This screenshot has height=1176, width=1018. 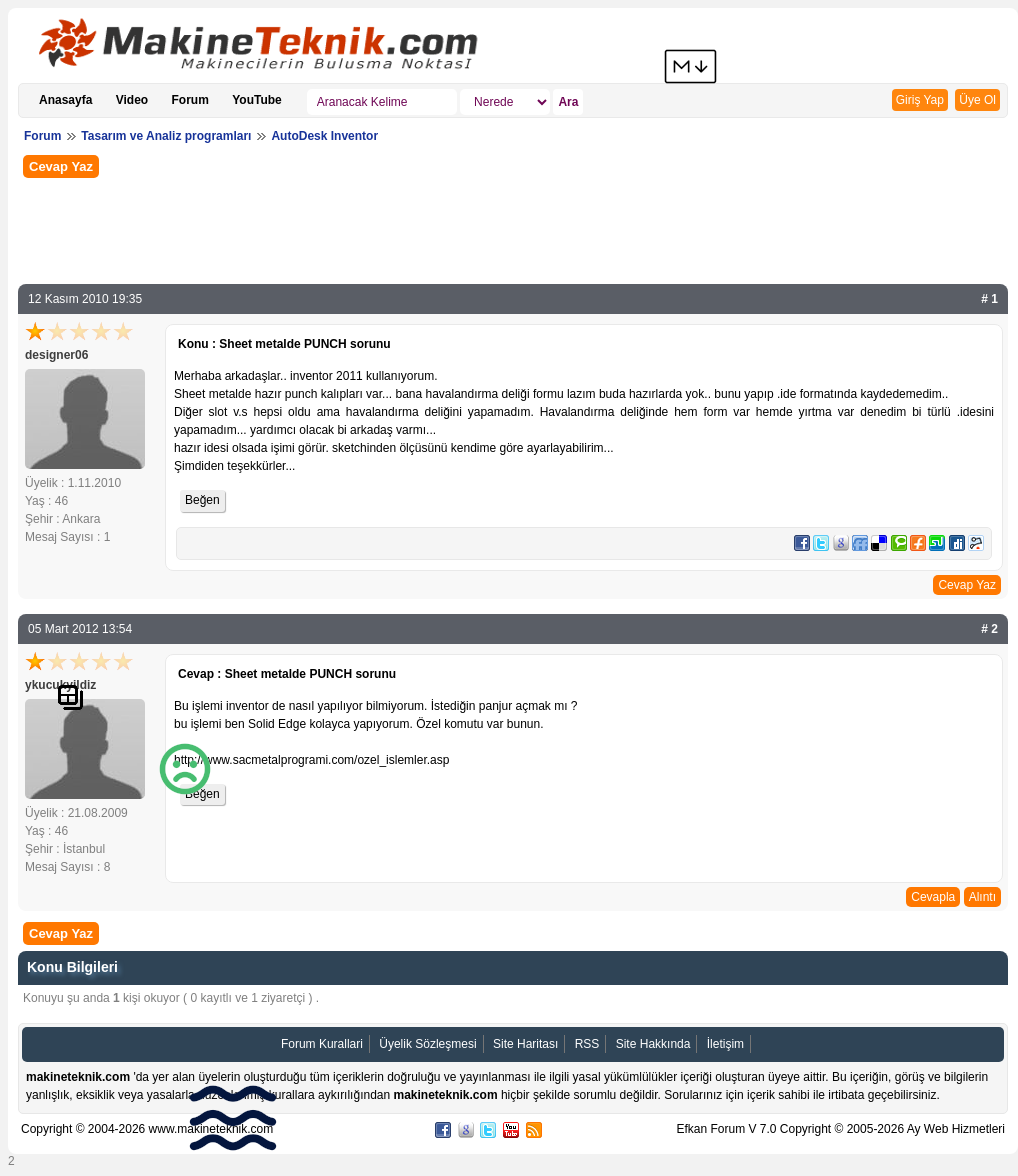 What do you see at coordinates (70, 697) in the screenshot?
I see `create a backup of table data` at bounding box center [70, 697].